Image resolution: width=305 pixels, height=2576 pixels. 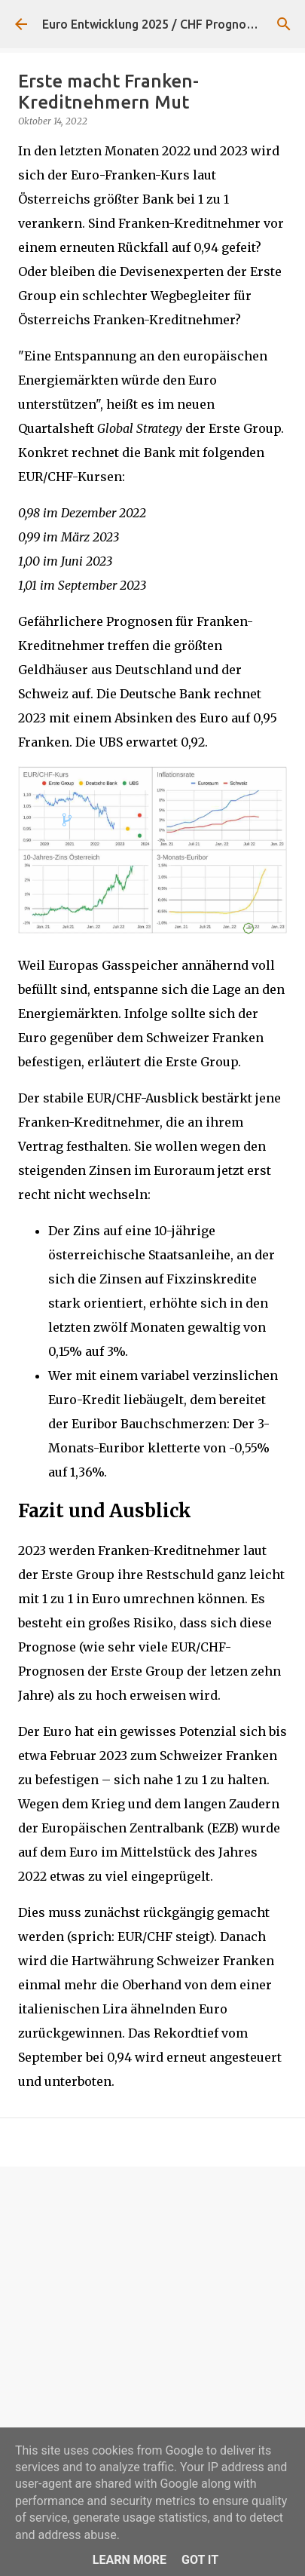 What do you see at coordinates (249, 928) in the screenshot?
I see `remove a badge or label` at bounding box center [249, 928].